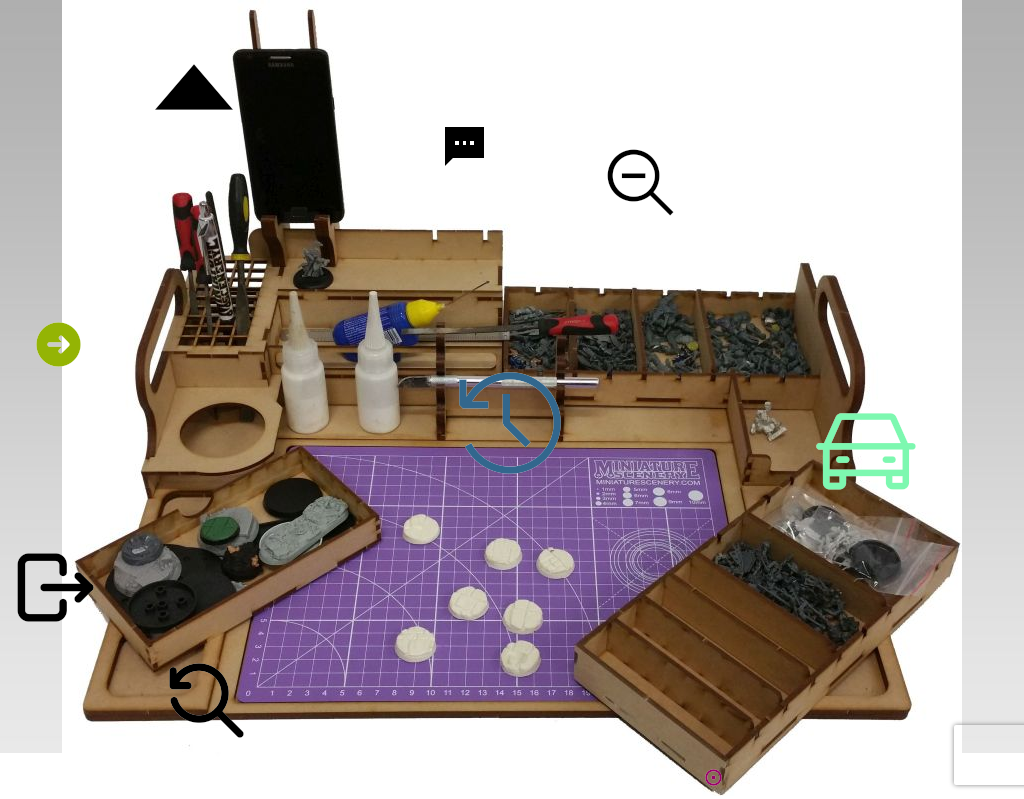  Describe the element at coordinates (510, 423) in the screenshot. I see `view recent activity or history` at that location.